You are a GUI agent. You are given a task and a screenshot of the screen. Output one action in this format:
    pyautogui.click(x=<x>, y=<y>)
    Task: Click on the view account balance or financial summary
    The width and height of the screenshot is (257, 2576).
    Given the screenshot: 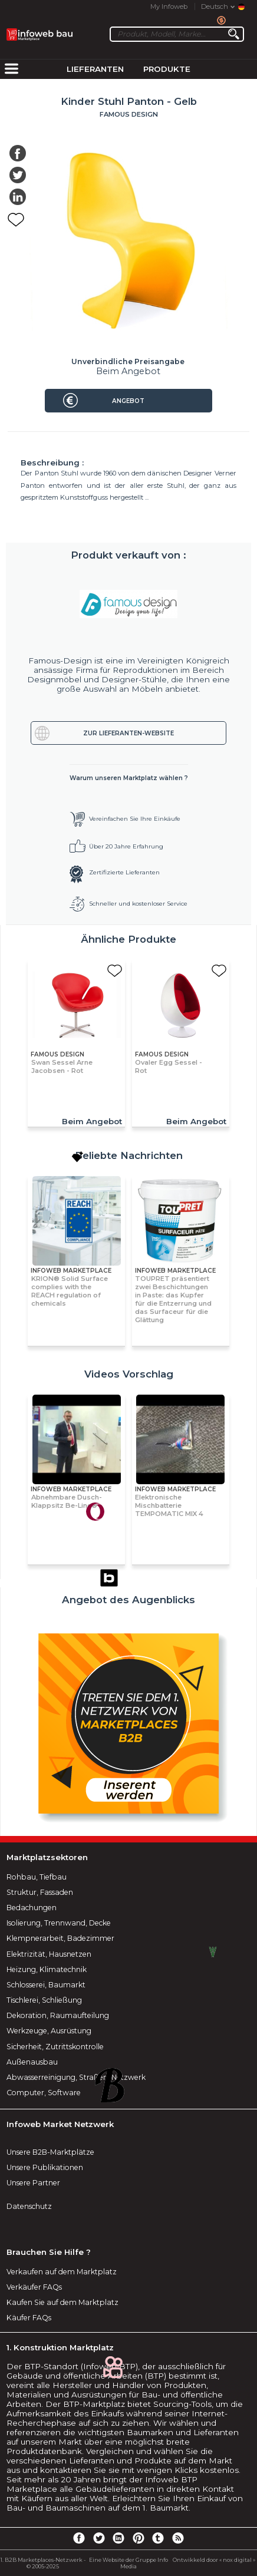 What is the action you would take?
    pyautogui.click(x=221, y=20)
    